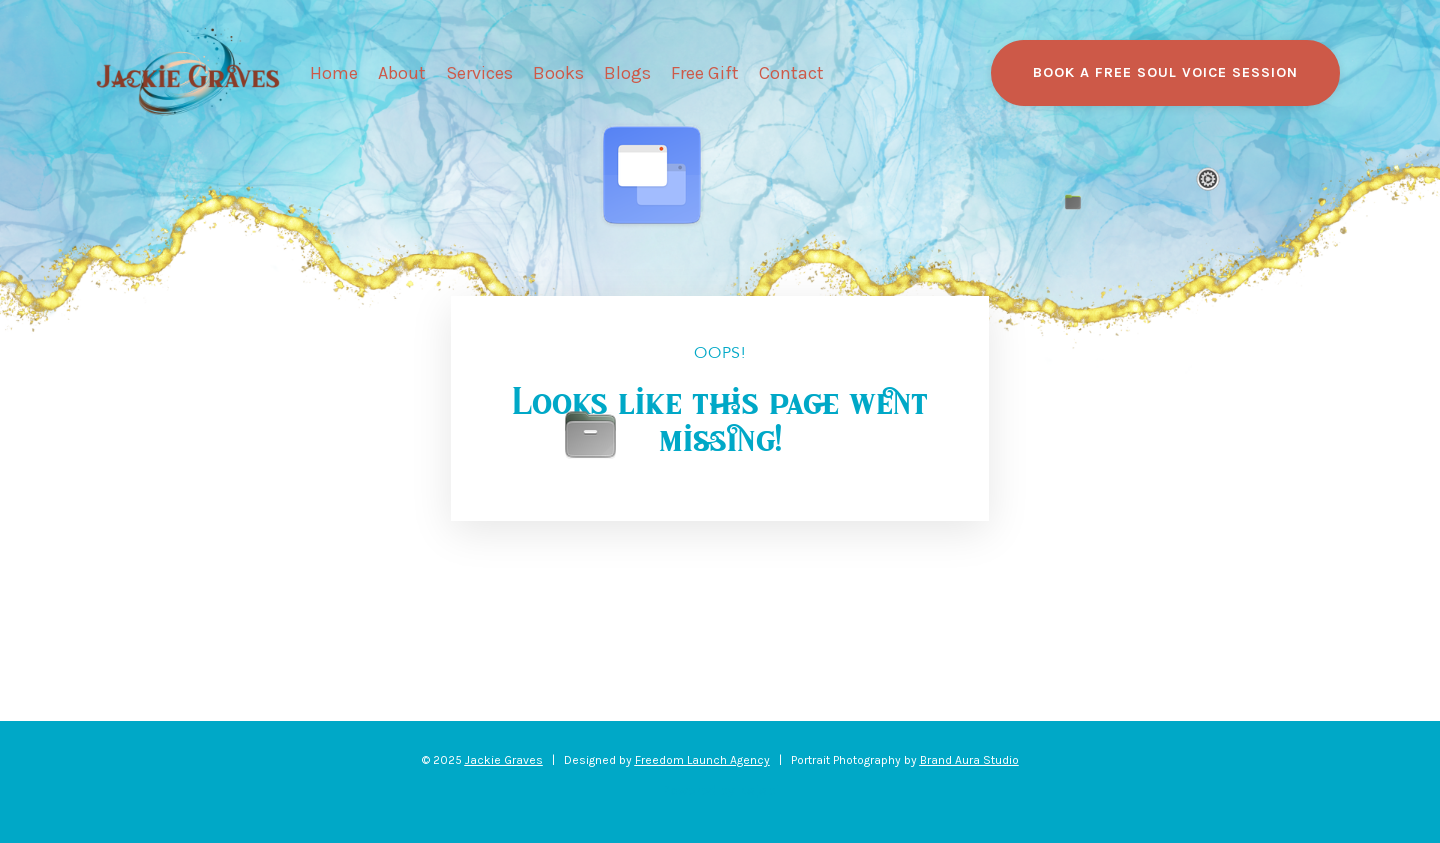 The width and height of the screenshot is (1440, 843). Describe the element at coordinates (1073, 202) in the screenshot. I see `open file folder` at that location.